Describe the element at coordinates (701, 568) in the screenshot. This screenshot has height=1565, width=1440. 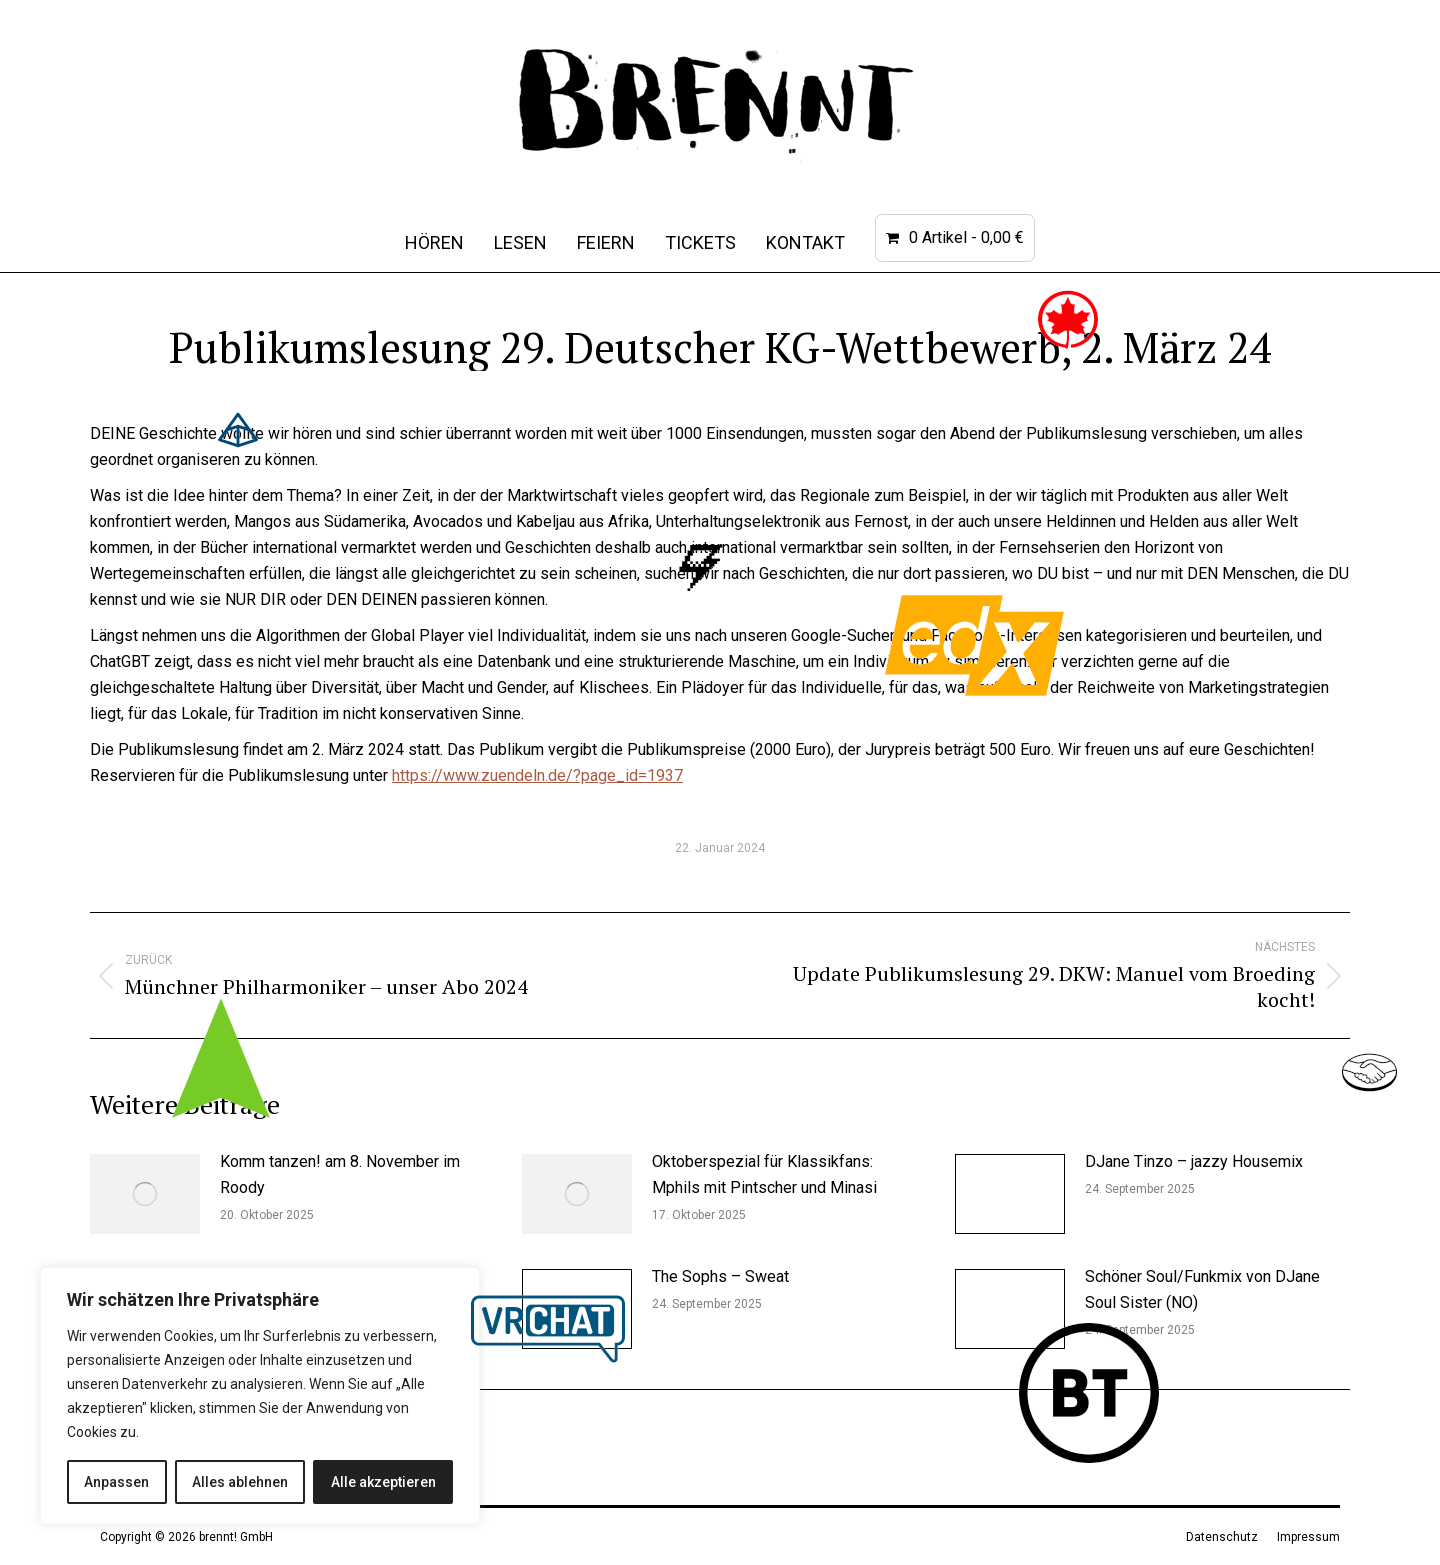
I see `open game jolt app or website` at that location.